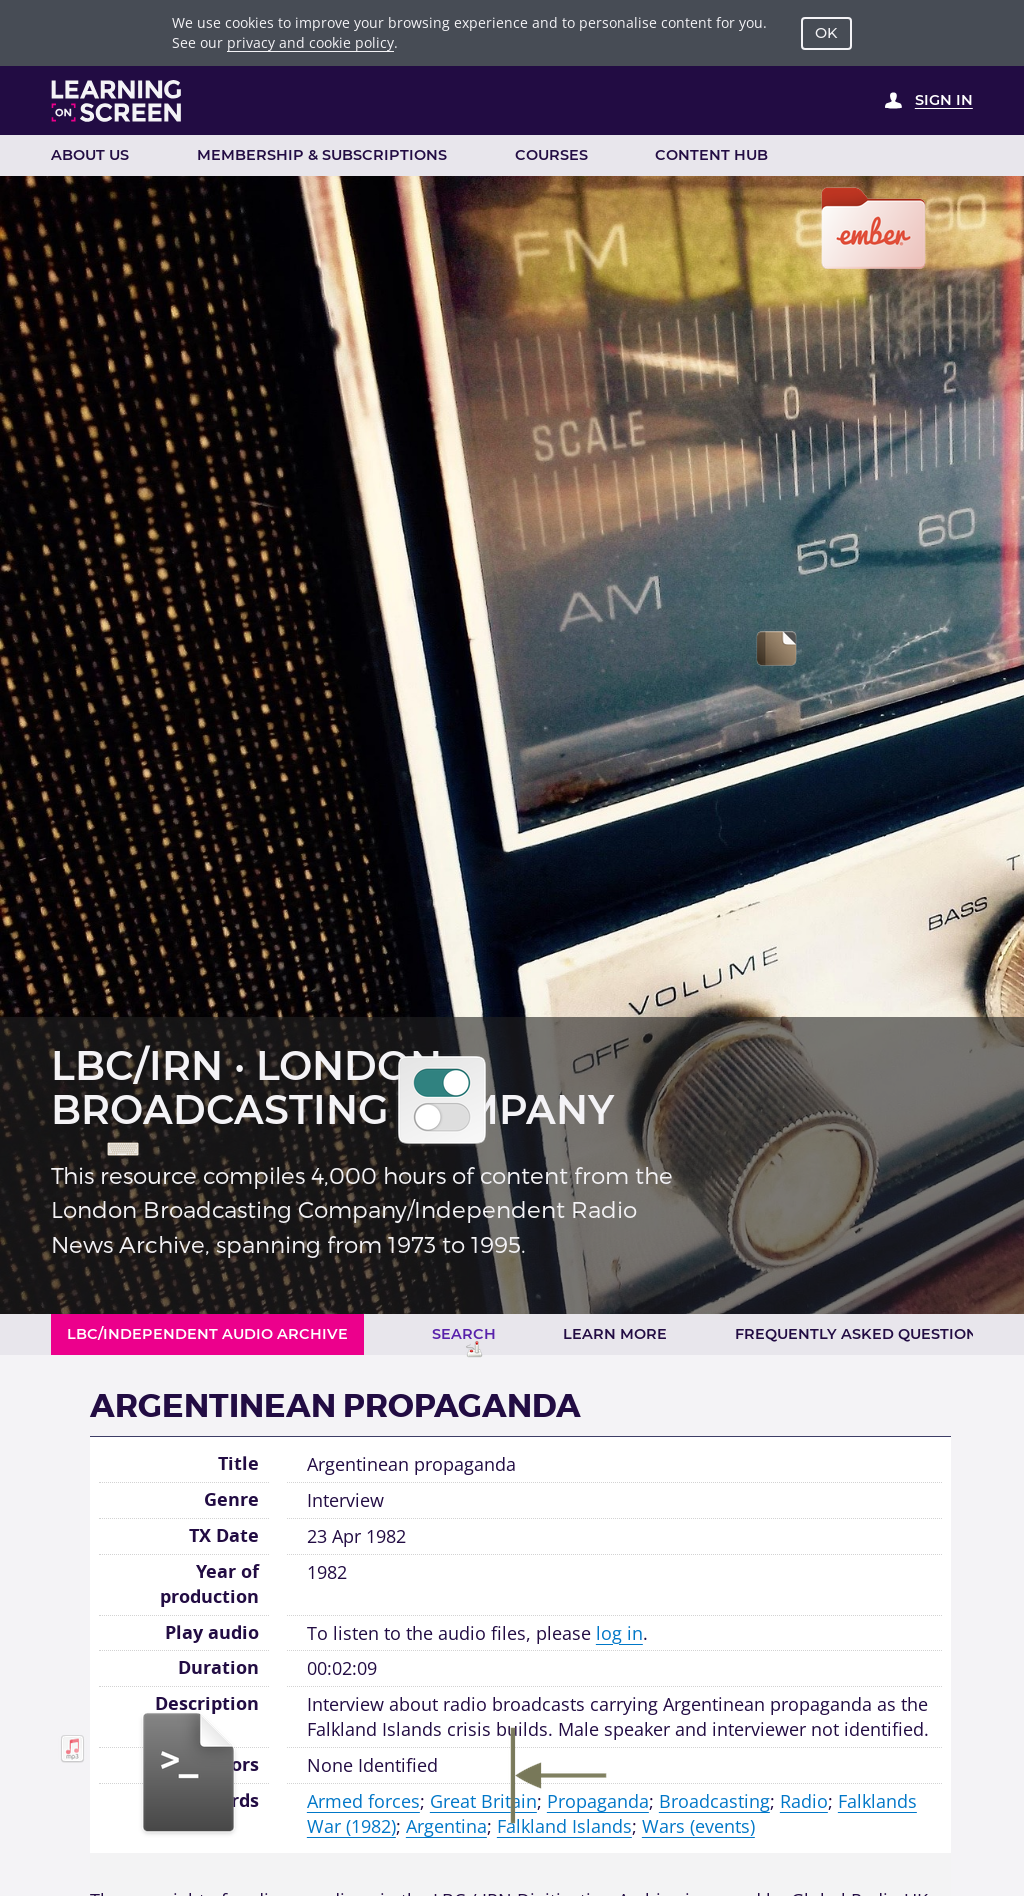 The height and width of the screenshot is (1896, 1024). I want to click on open unity tweak tool settings, so click(442, 1100).